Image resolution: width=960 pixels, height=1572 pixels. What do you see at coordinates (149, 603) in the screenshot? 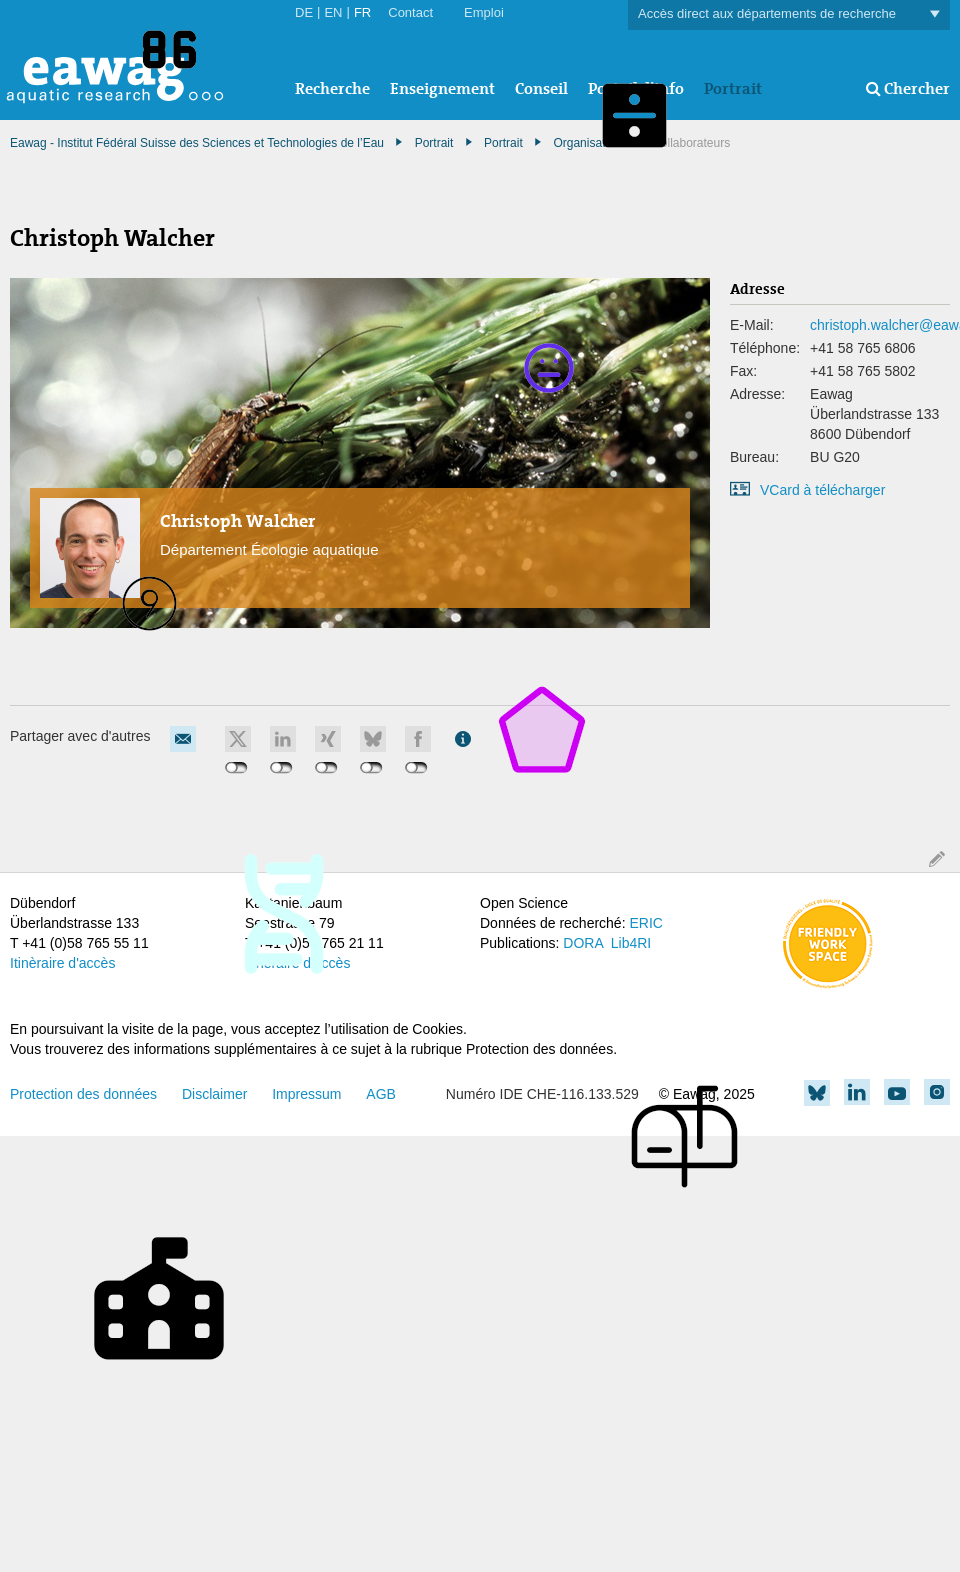
I see `indicates nine items or notifications` at bounding box center [149, 603].